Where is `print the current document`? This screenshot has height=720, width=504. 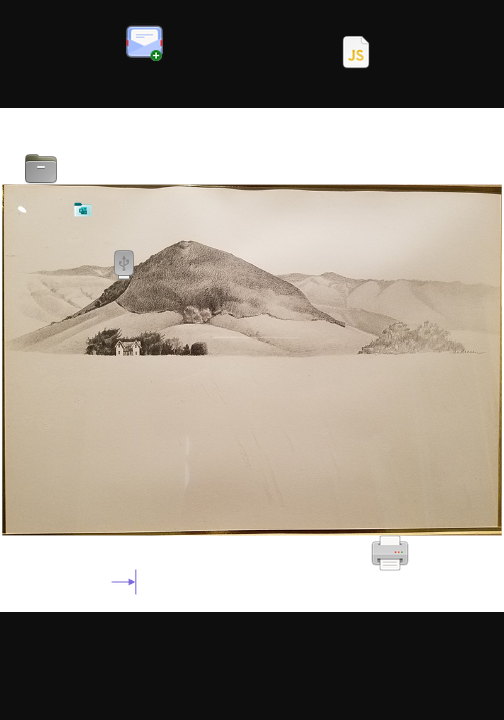
print the current document is located at coordinates (390, 553).